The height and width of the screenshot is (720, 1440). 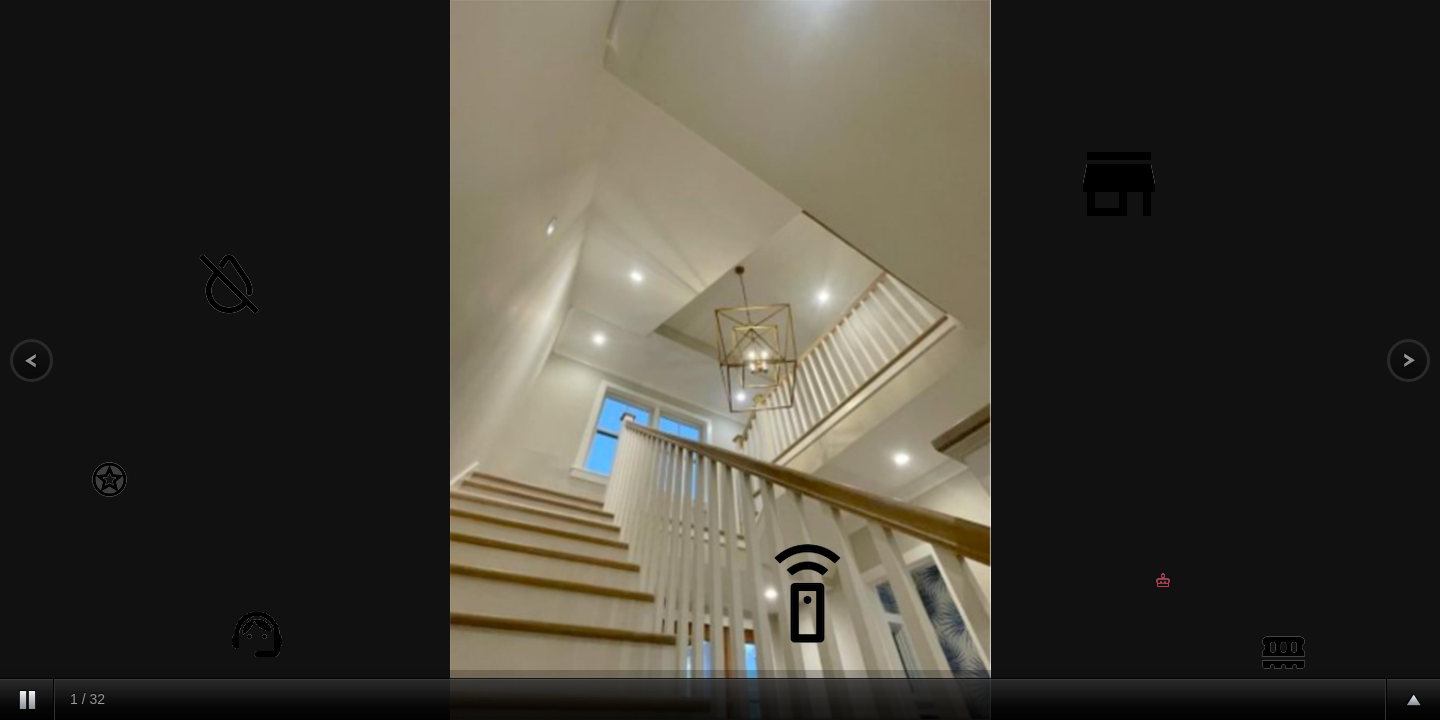 What do you see at coordinates (229, 284) in the screenshot?
I see `disable water or liquid-related features` at bounding box center [229, 284].